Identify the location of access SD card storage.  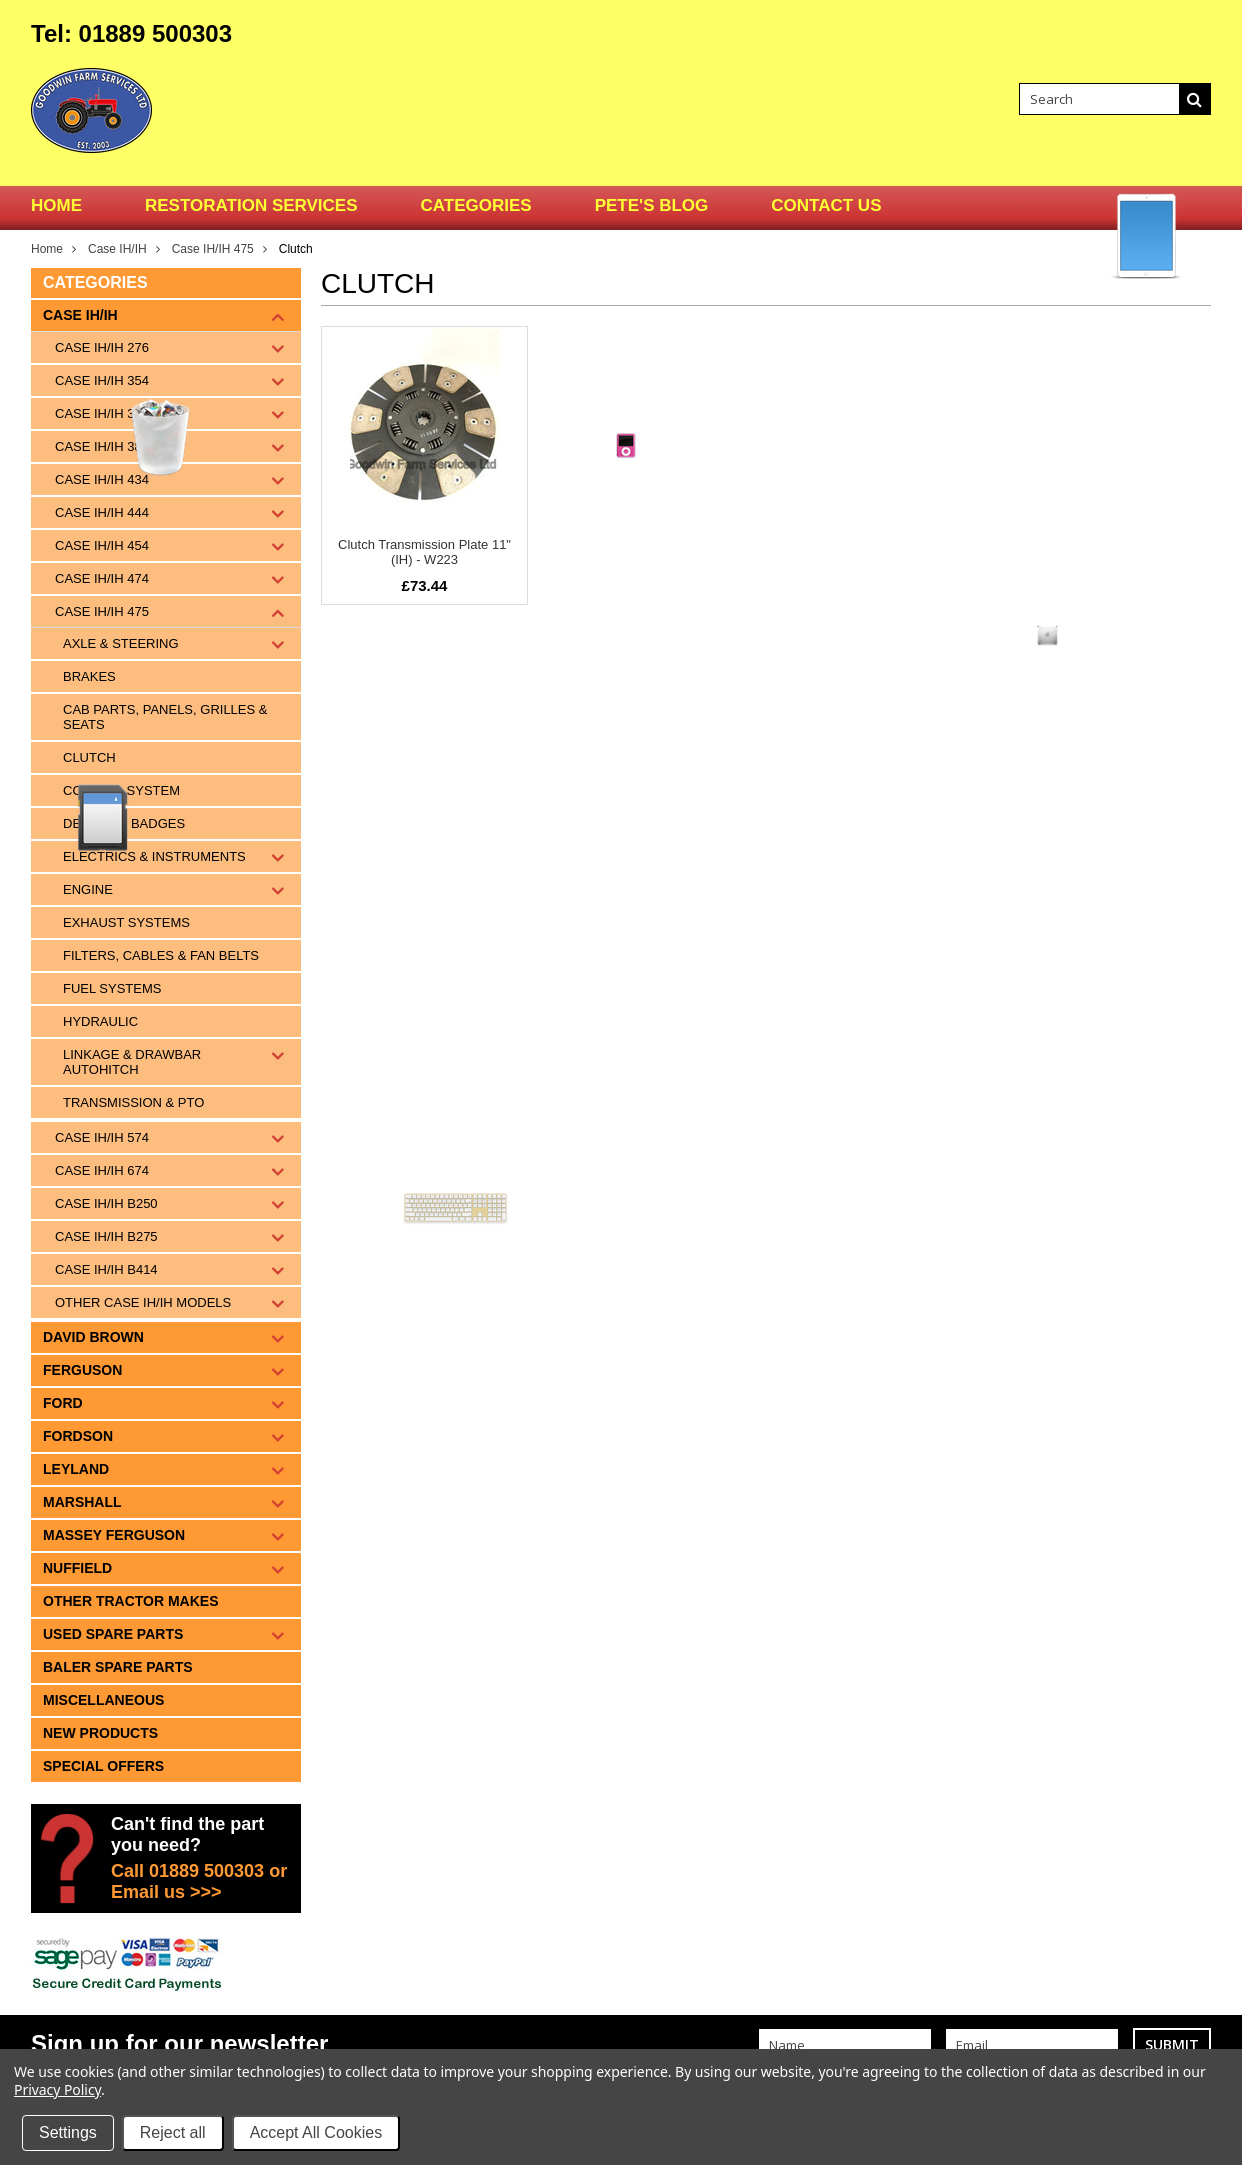
(103, 818).